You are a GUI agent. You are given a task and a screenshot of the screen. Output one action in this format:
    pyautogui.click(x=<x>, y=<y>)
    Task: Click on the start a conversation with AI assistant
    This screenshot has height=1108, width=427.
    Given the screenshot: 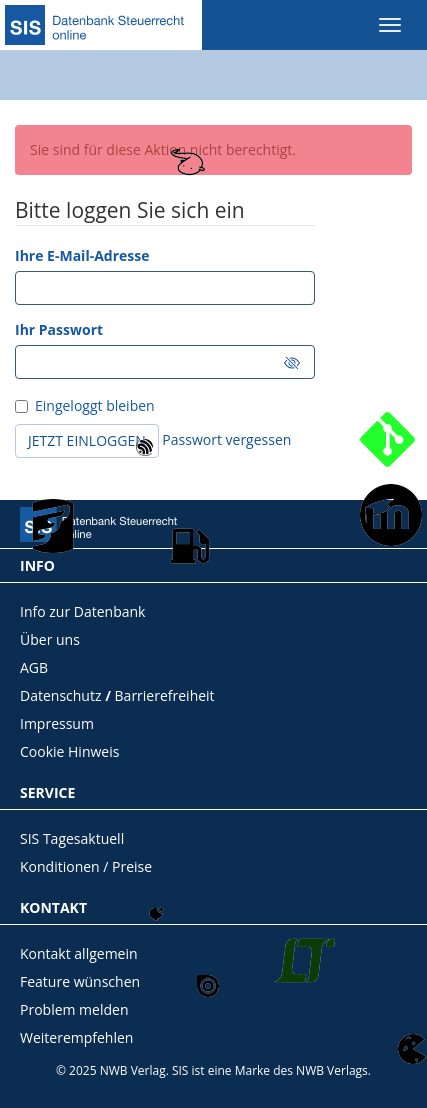 What is the action you would take?
    pyautogui.click(x=156, y=914)
    